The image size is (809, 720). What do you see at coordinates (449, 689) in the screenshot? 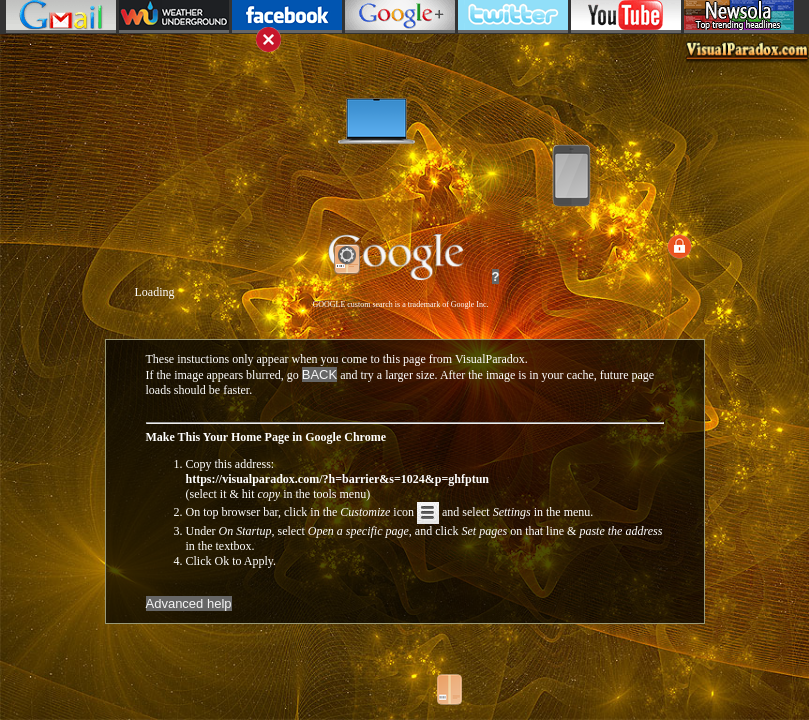
I see `compressed or archived file type indicator` at bounding box center [449, 689].